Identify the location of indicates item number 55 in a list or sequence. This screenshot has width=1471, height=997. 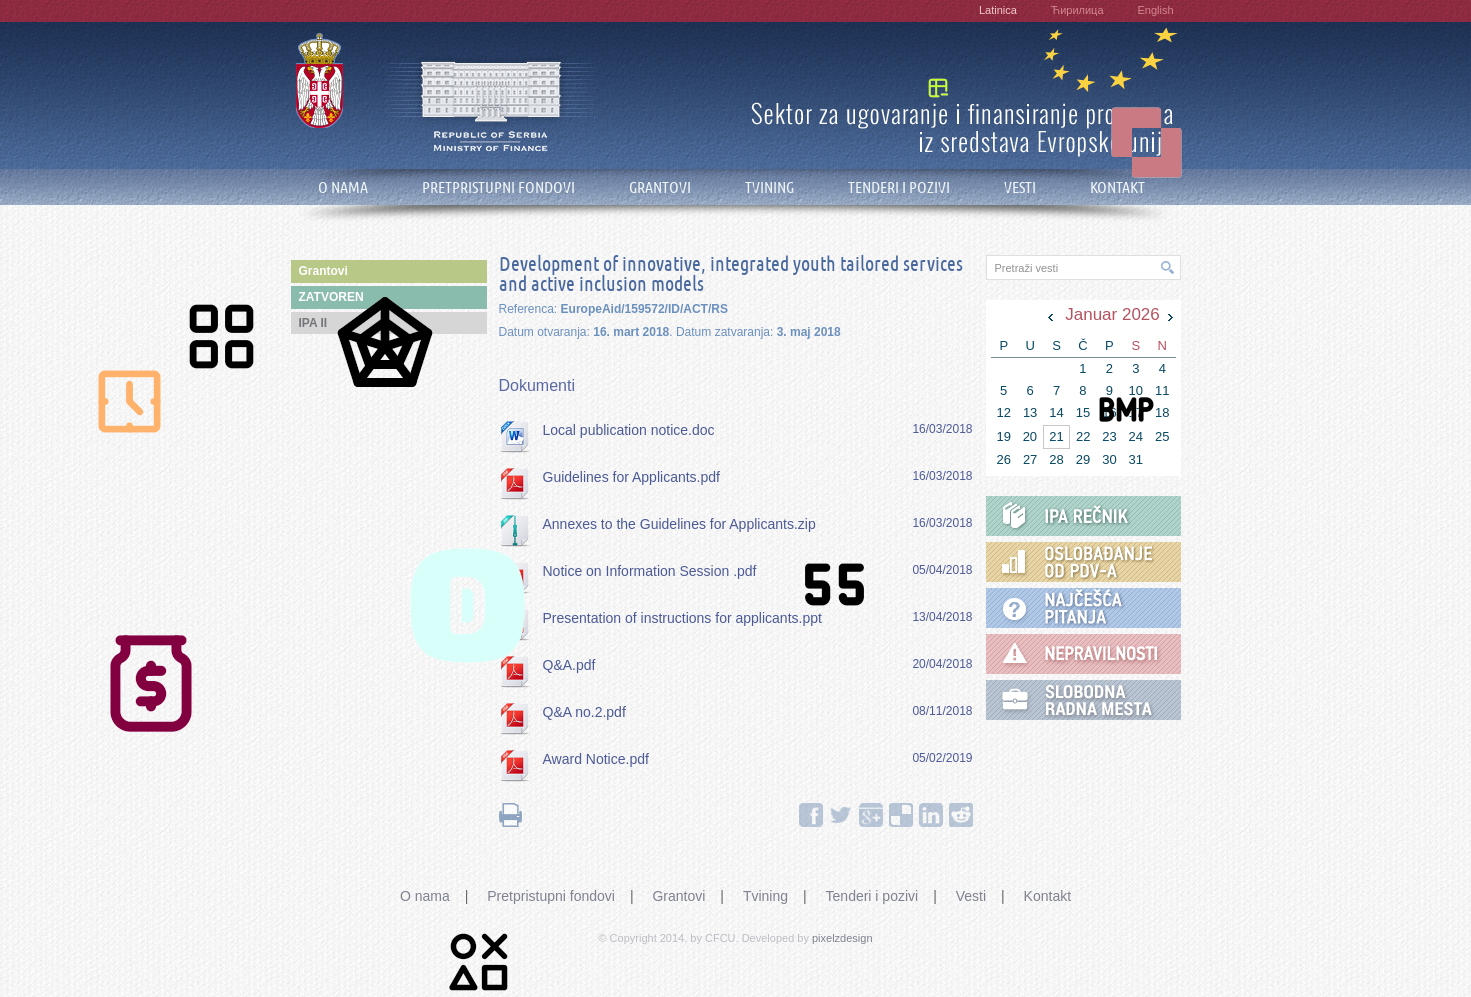
(834, 584).